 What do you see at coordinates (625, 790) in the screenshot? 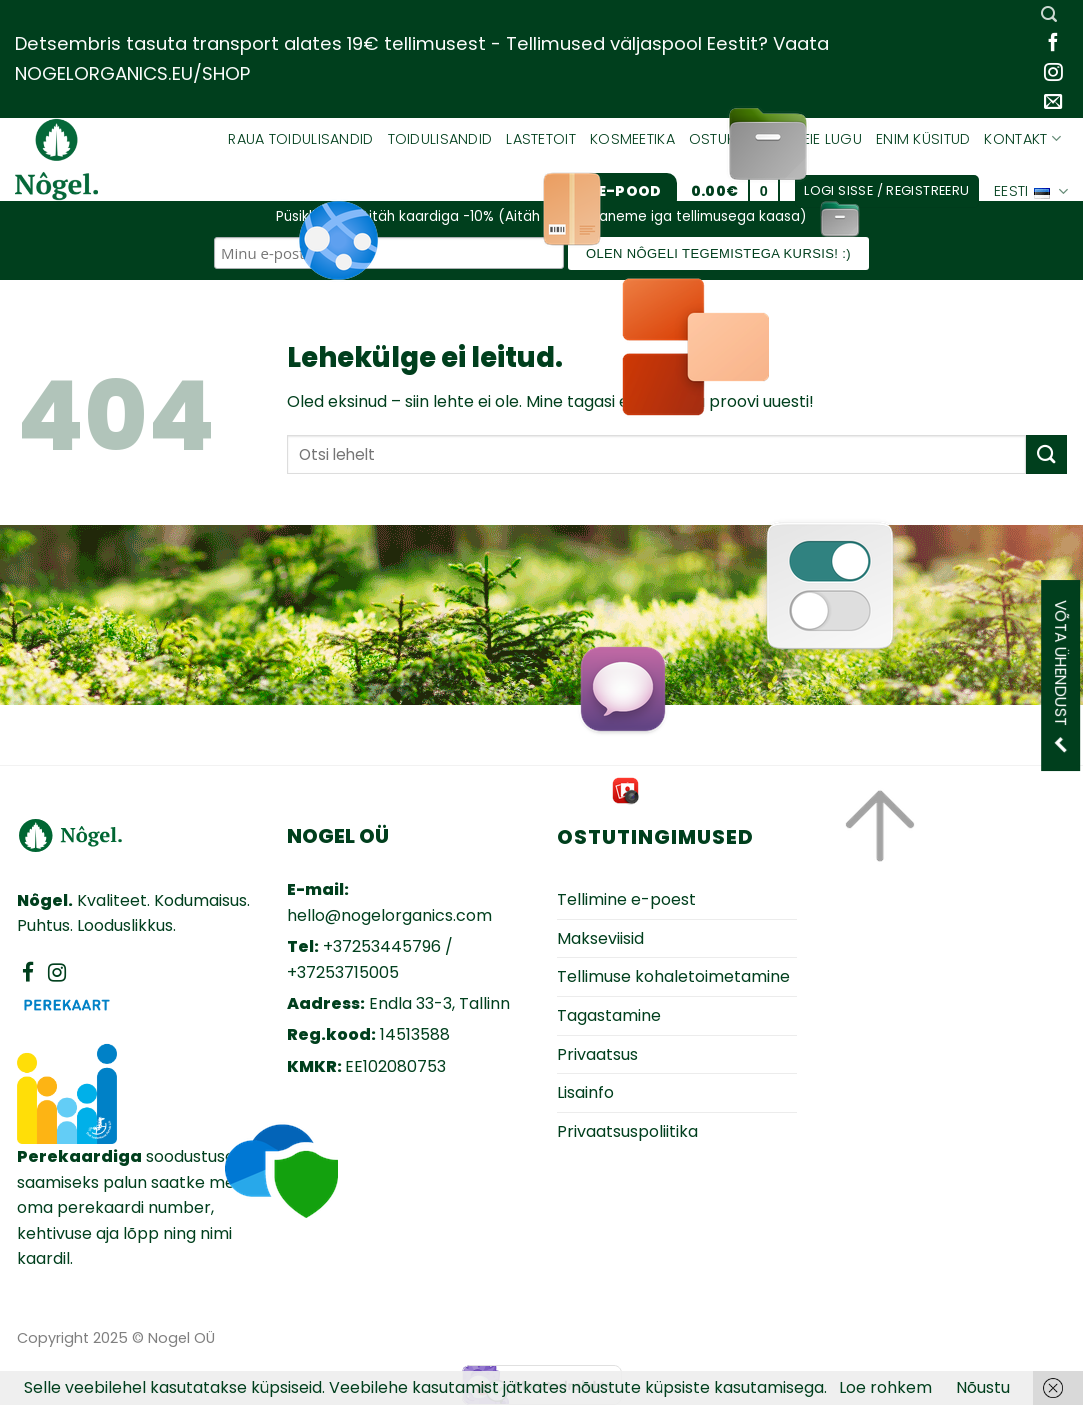
I see `open cheese webcam app` at bounding box center [625, 790].